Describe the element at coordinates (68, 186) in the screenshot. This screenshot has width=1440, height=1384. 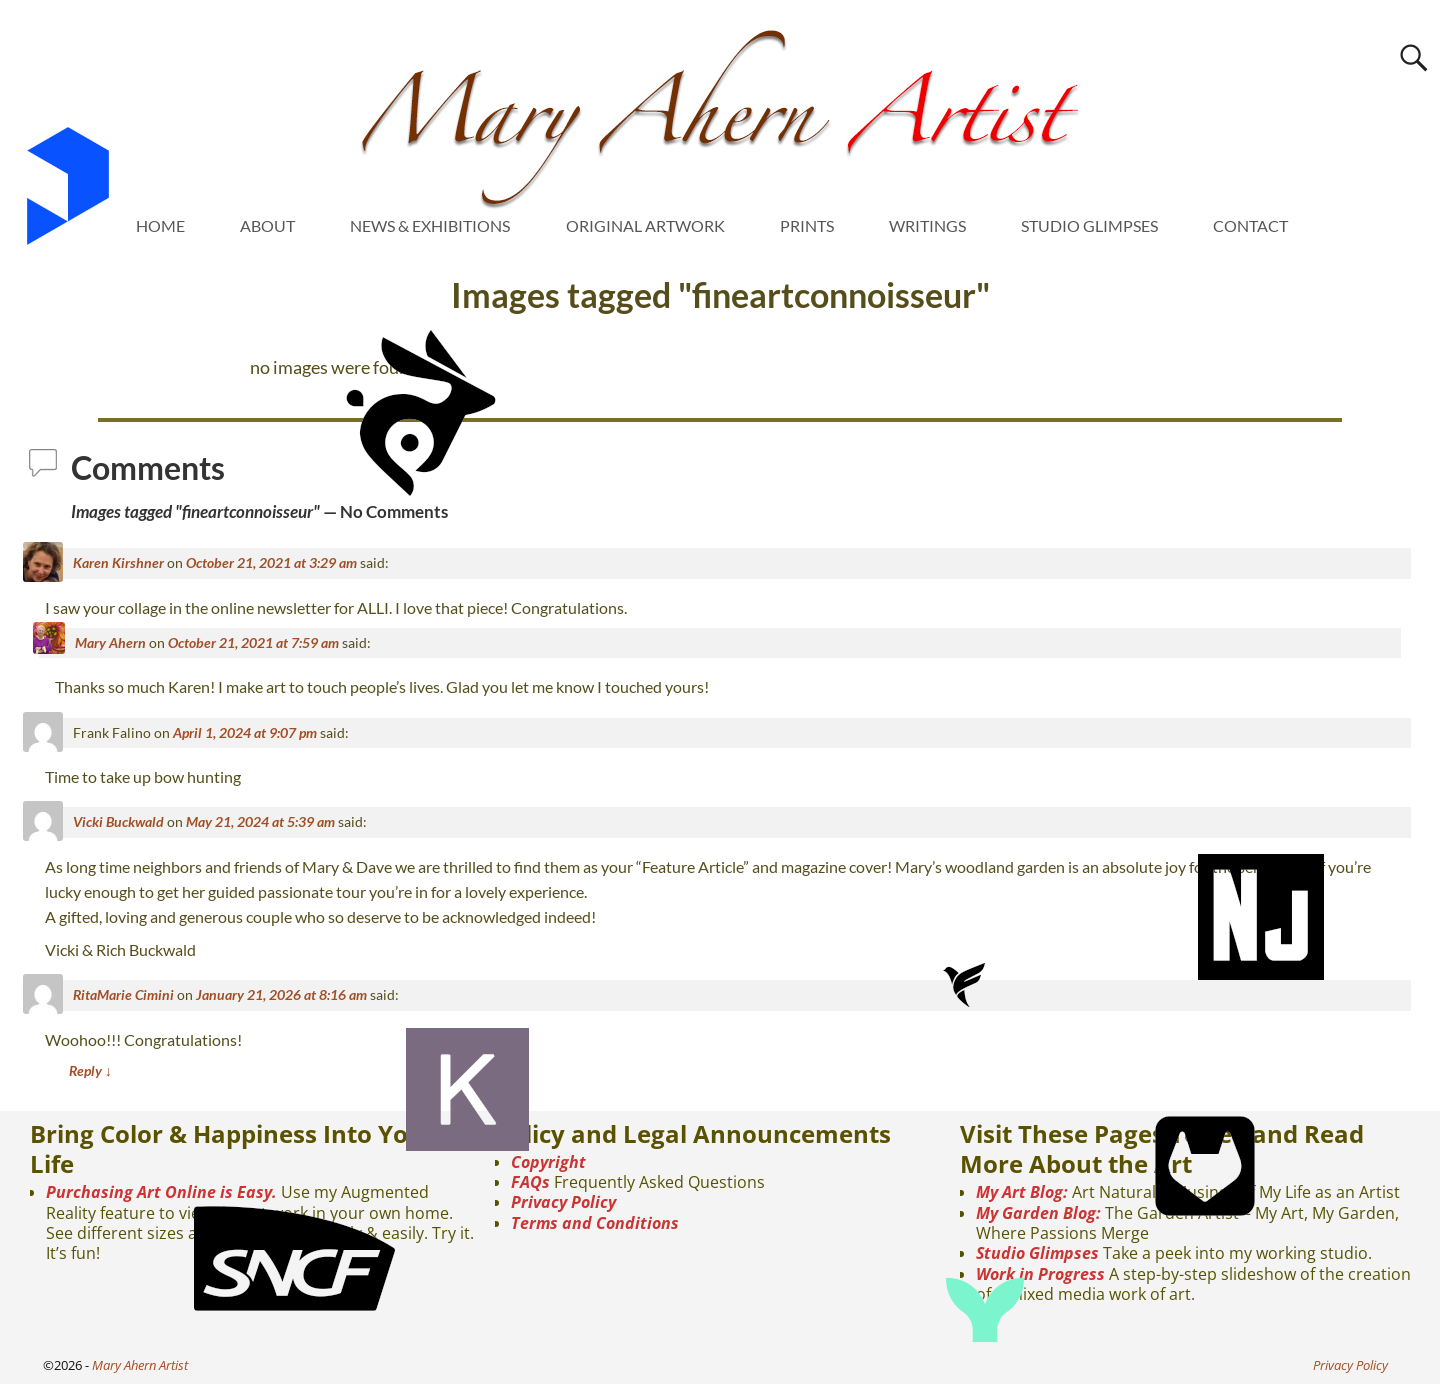
I see `open the Printables 3D printing community website` at that location.